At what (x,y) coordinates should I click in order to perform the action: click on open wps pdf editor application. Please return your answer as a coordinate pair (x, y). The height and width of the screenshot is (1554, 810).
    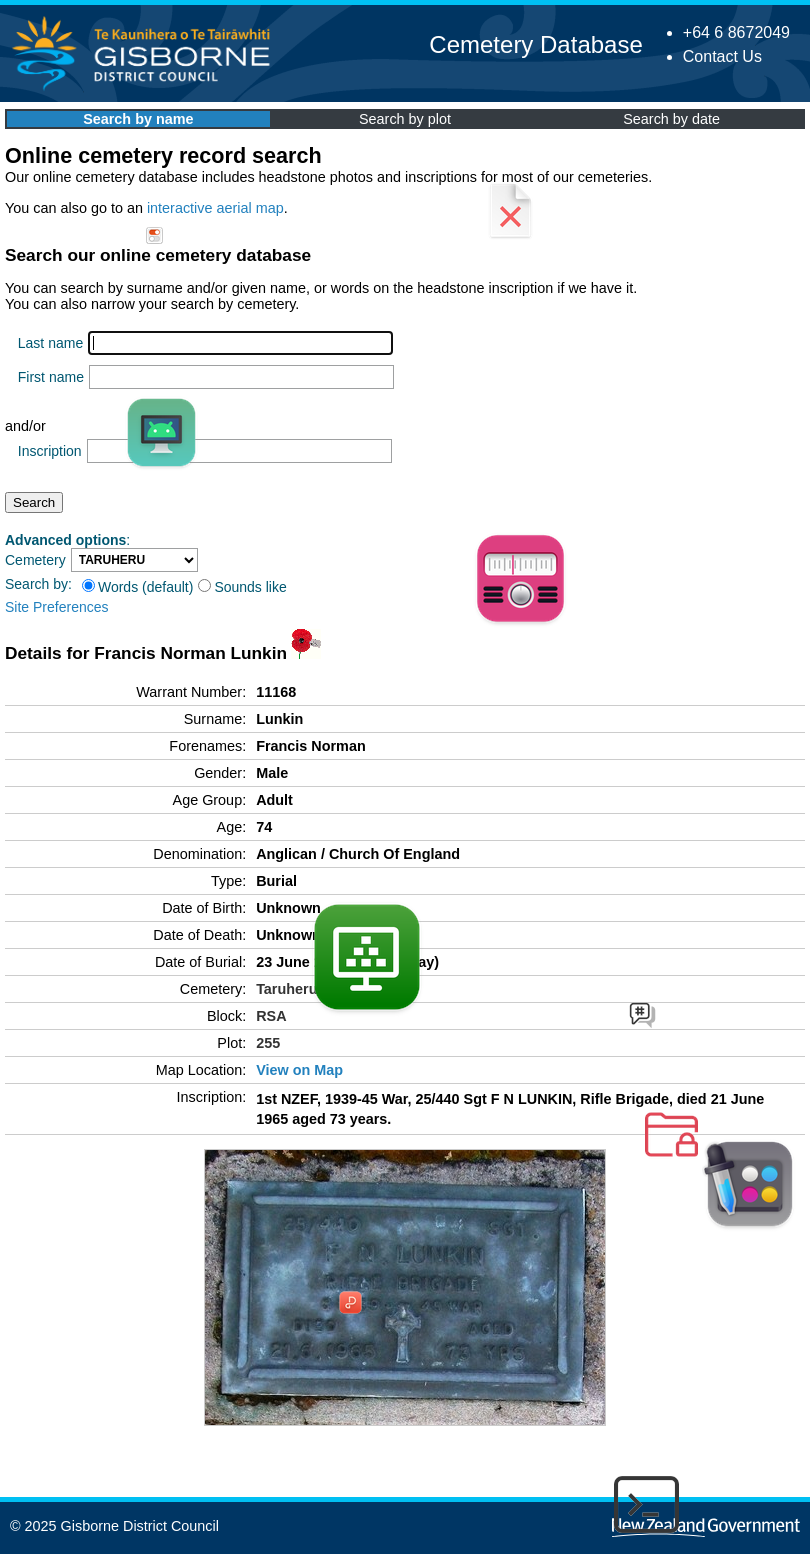
    Looking at the image, I should click on (350, 1302).